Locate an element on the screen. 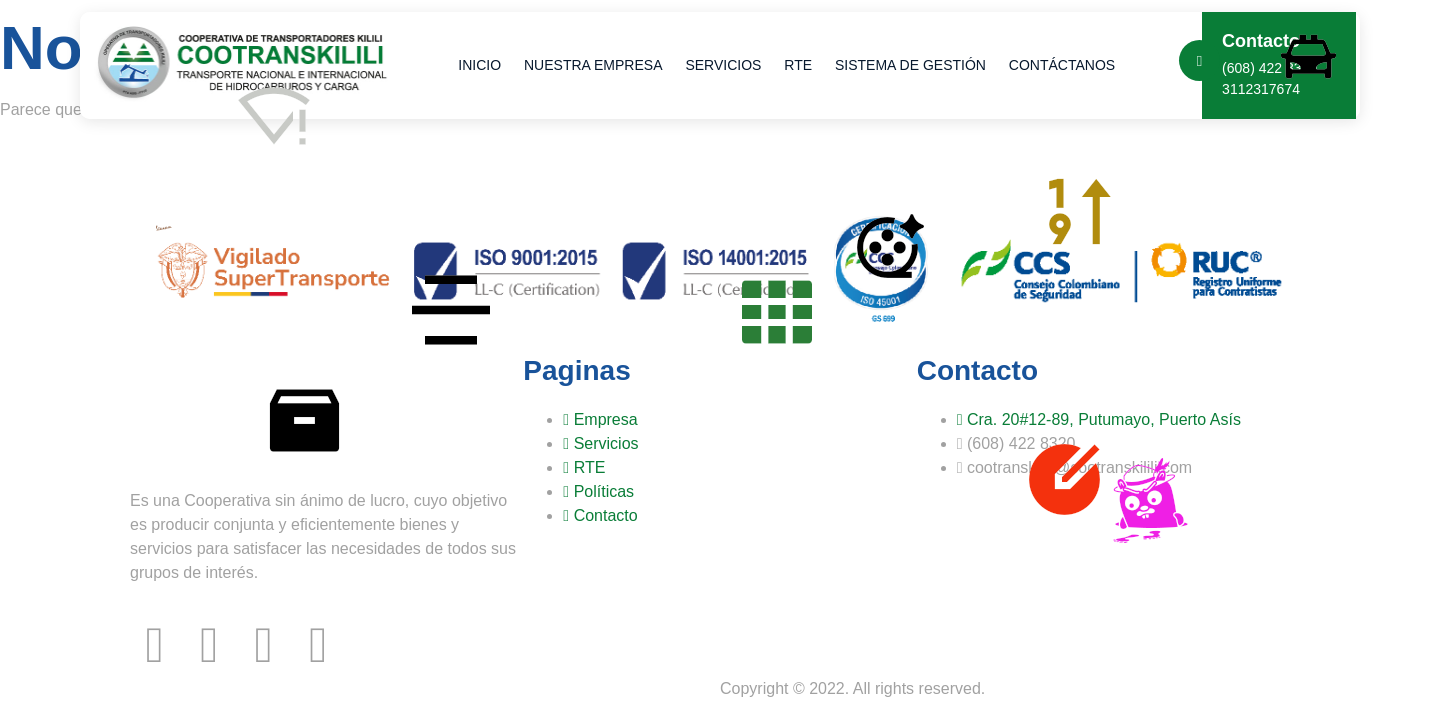 The image size is (1440, 720). switch to grid view layout is located at coordinates (777, 312).